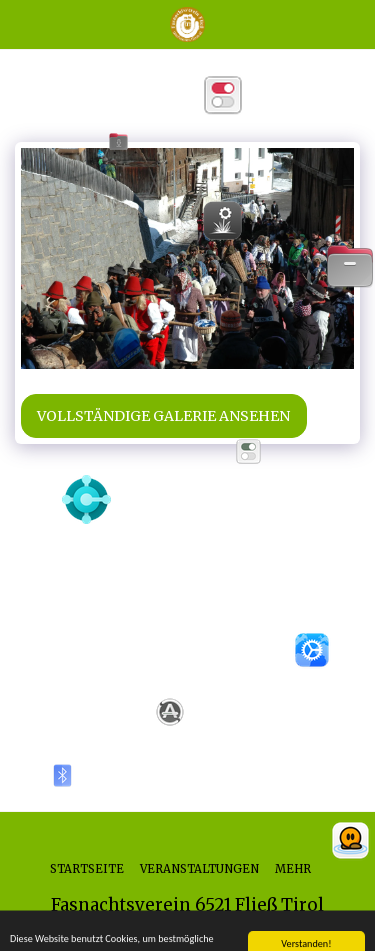  I want to click on indicates bluetooth is currently enabled and active, so click(62, 775).